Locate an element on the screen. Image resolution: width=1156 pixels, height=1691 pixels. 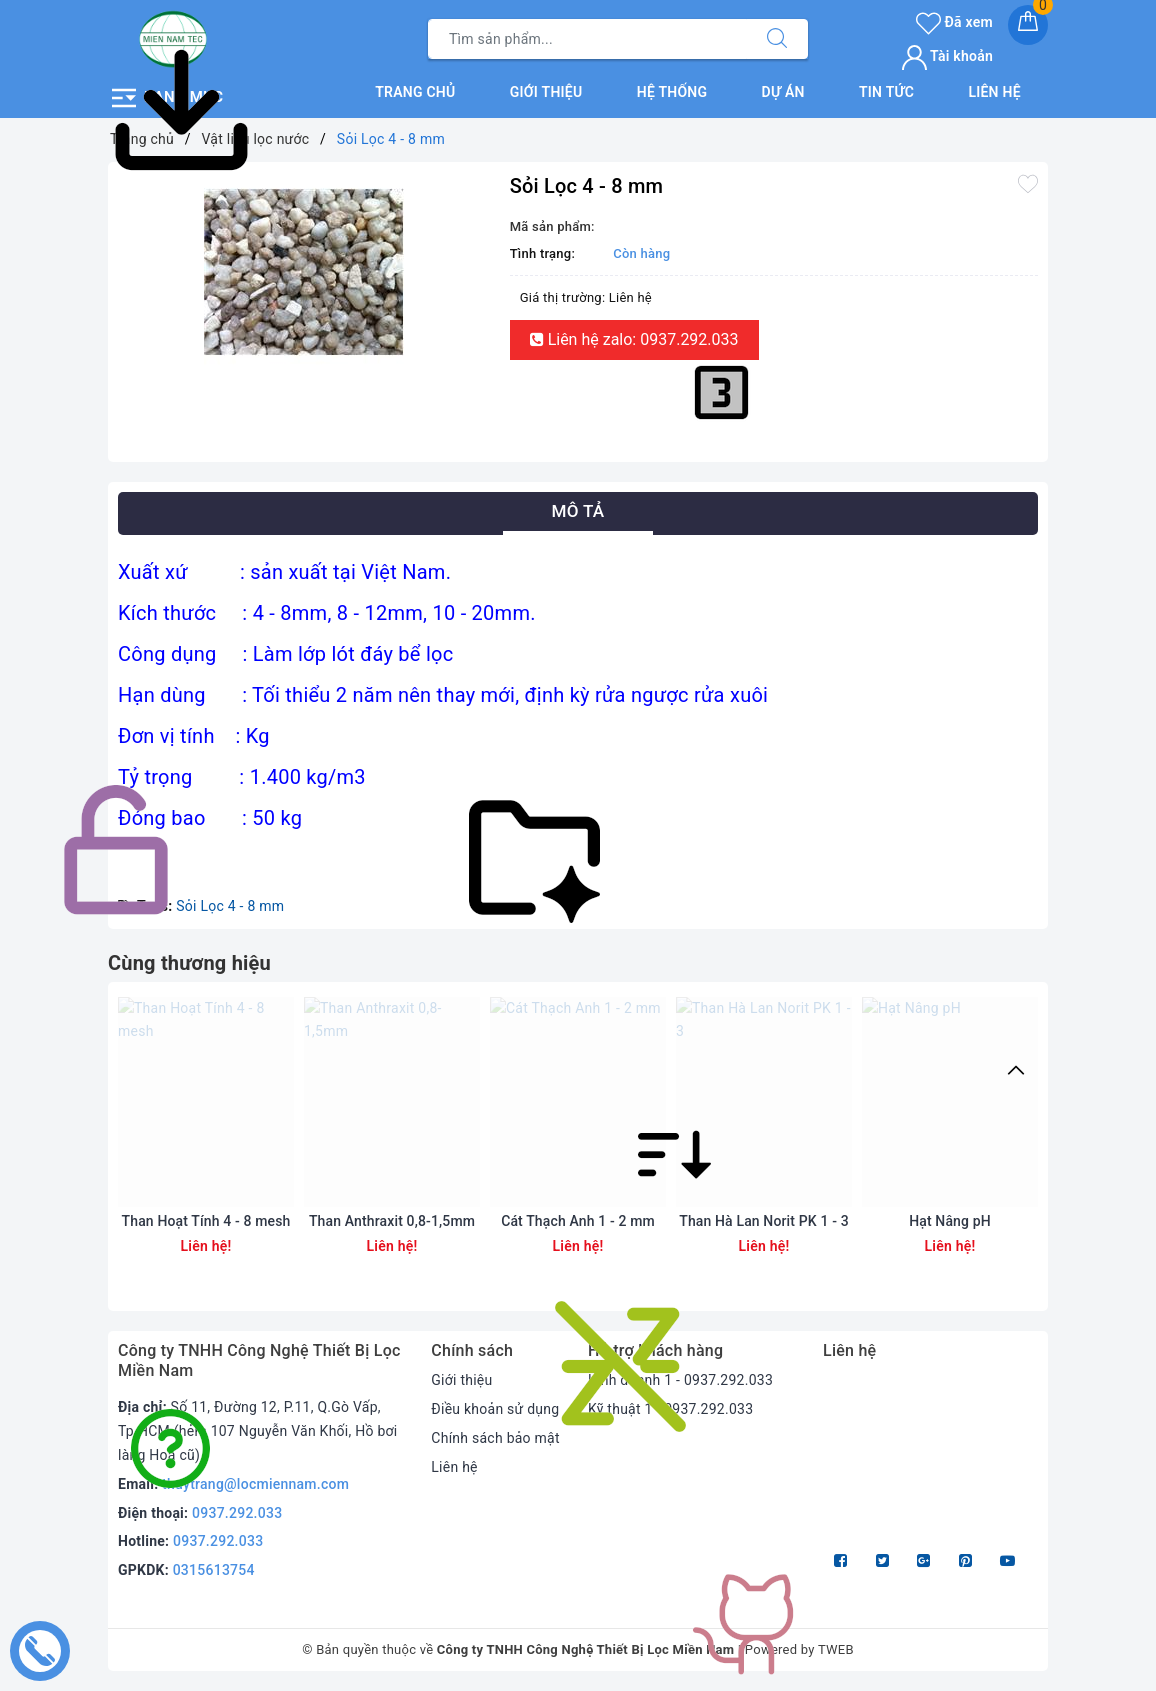
sort items in descending order is located at coordinates (674, 1153).